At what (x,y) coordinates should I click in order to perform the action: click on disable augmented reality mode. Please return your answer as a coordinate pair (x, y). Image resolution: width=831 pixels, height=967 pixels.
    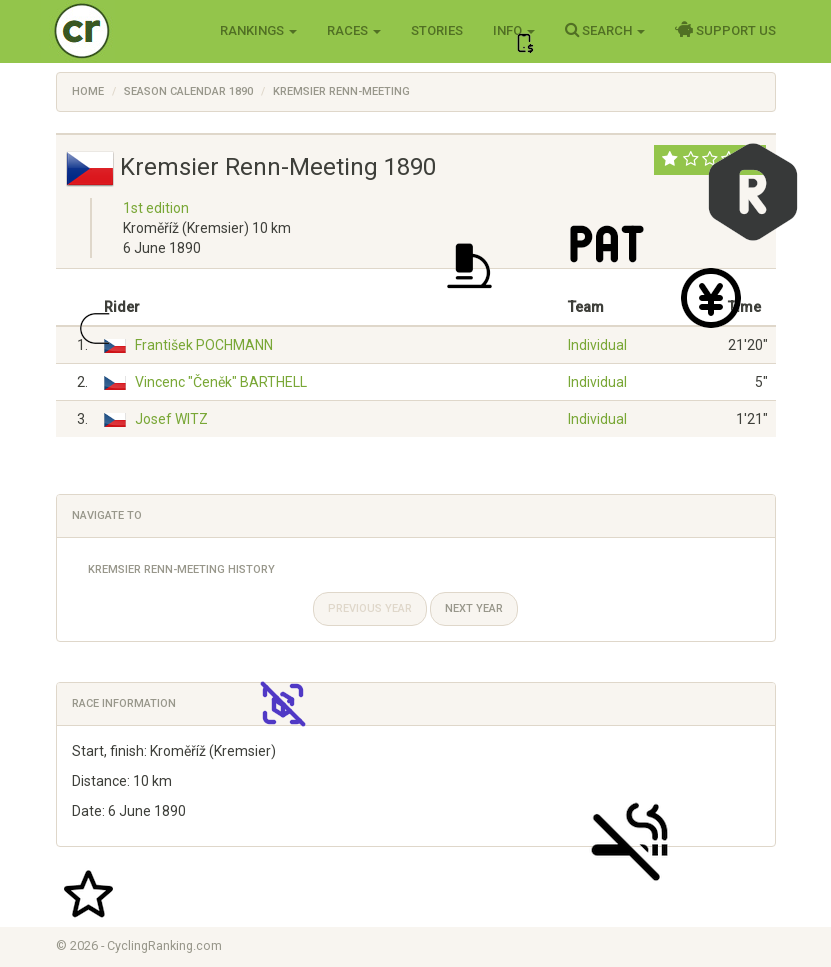
    Looking at the image, I should click on (283, 704).